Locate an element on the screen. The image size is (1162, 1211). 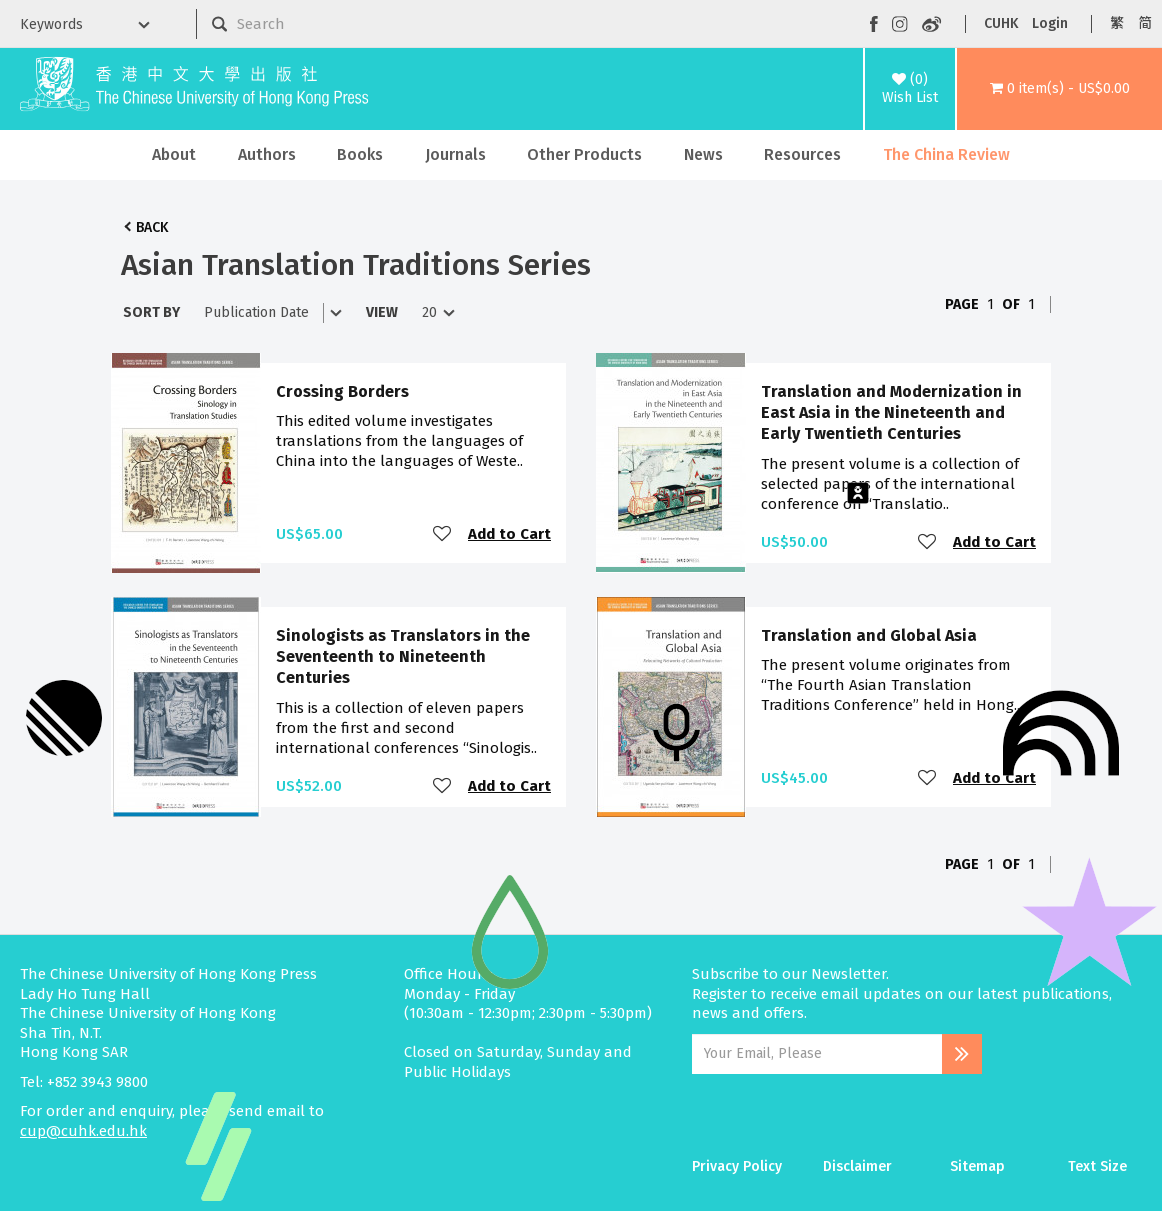
view your account profile is located at coordinates (858, 493).